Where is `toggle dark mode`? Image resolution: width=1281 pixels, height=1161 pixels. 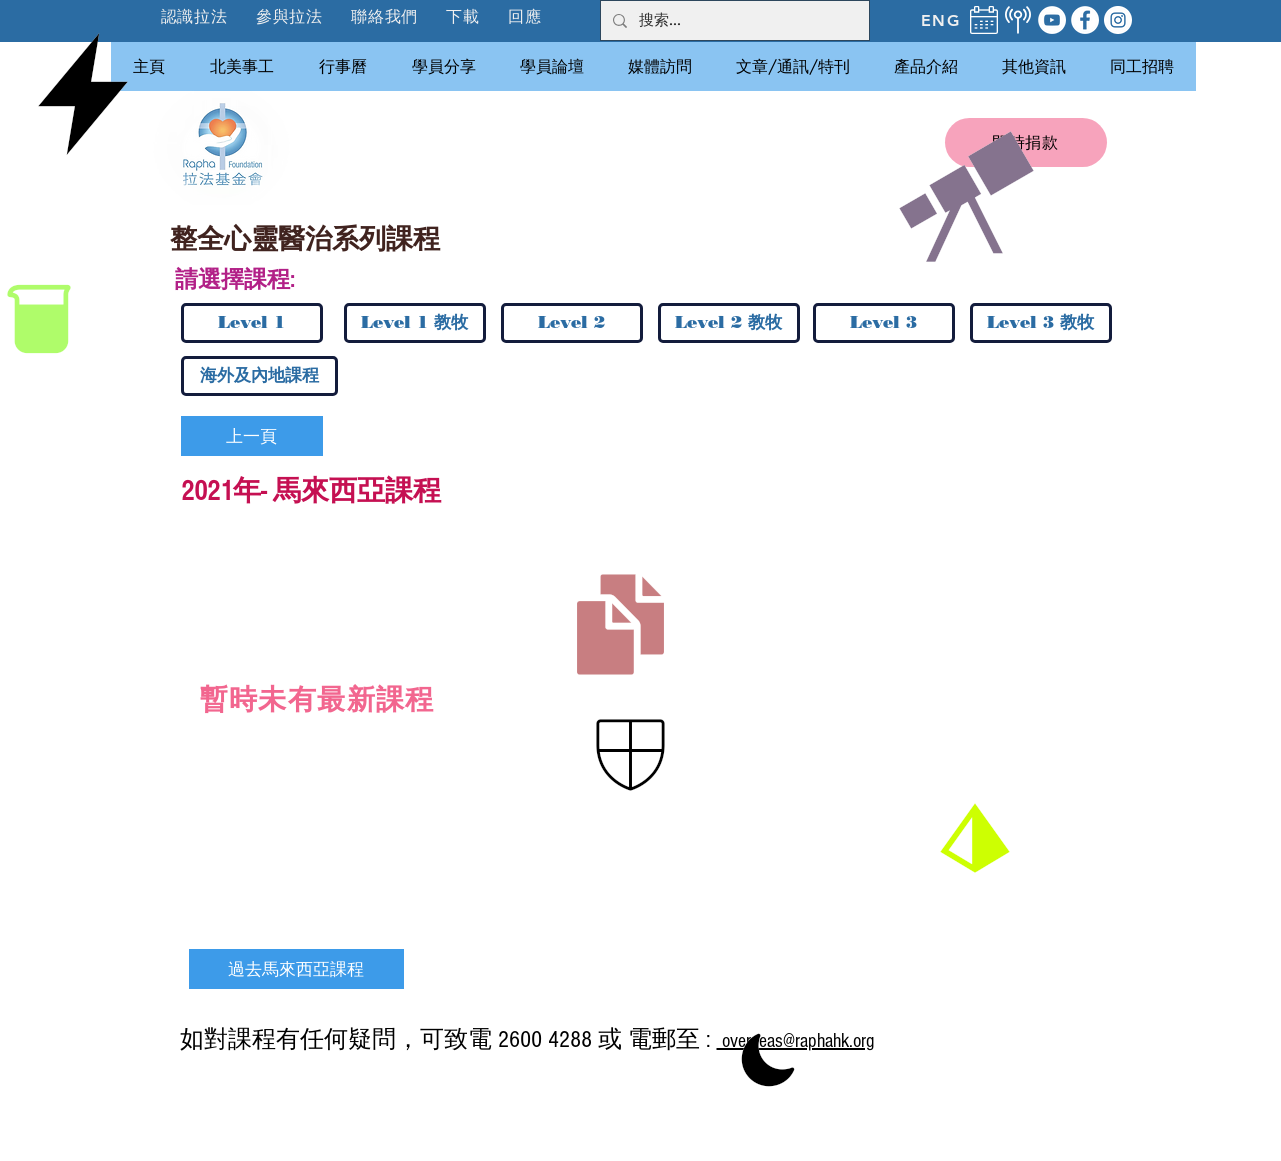
toggle dark mode is located at coordinates (768, 1060).